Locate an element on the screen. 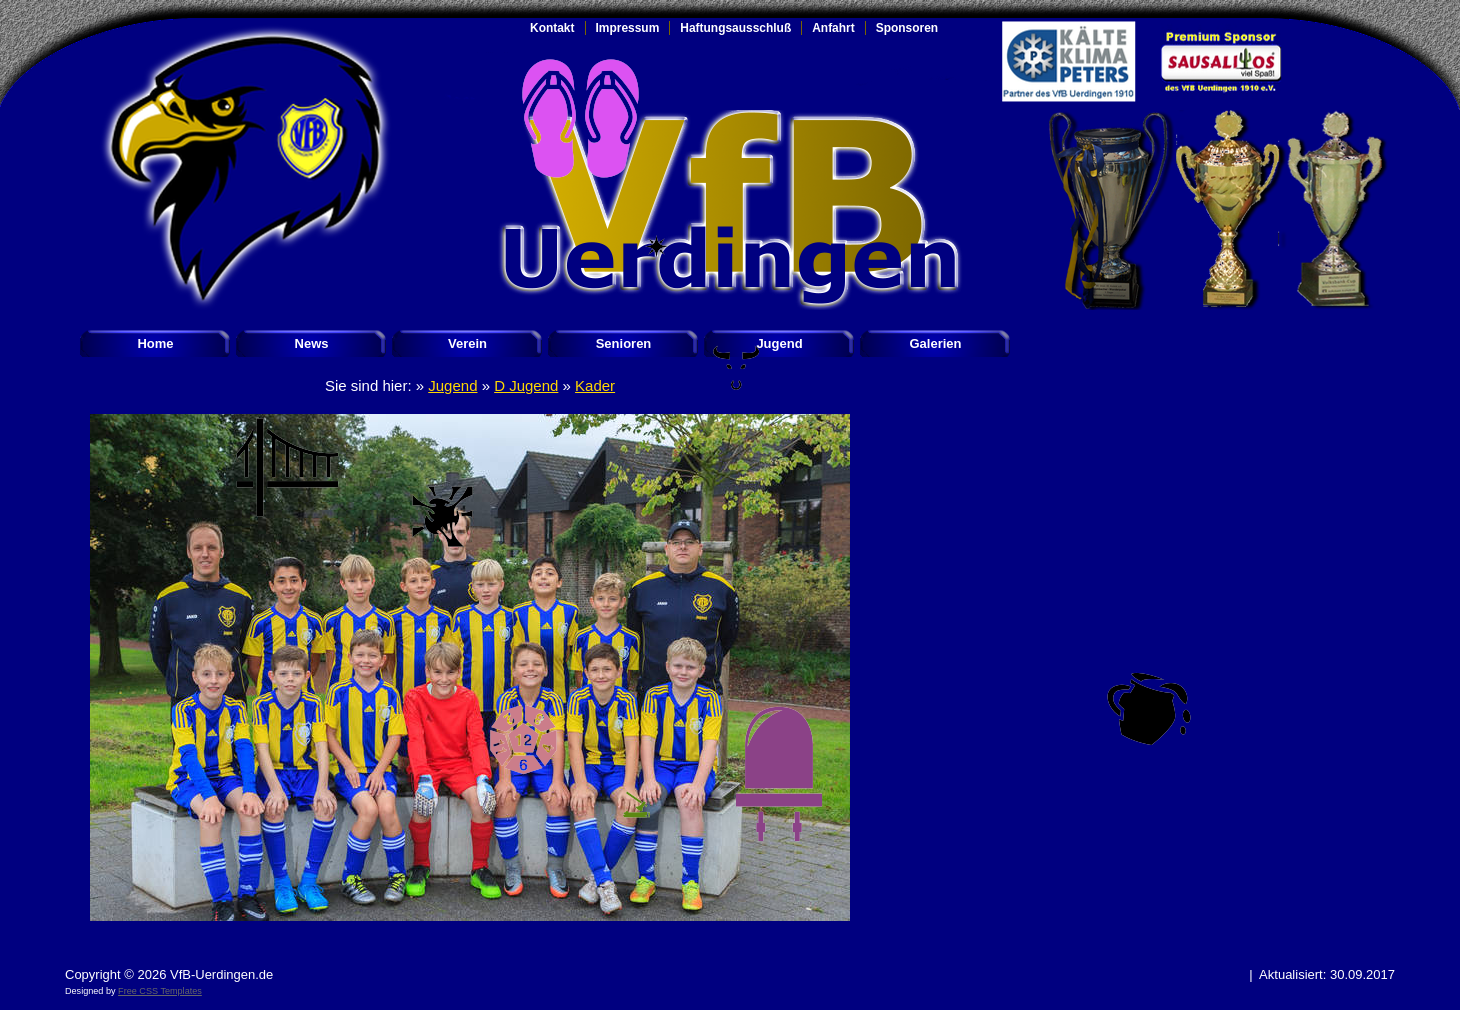 Image resolution: width=1460 pixels, height=1010 pixels. roll a 12-sided die is located at coordinates (523, 739).